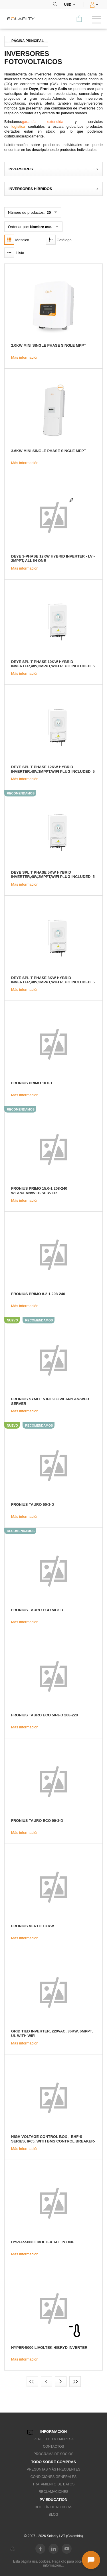 Image resolution: width=107 pixels, height=2576 pixels. I want to click on open chat or messaging, so click(30, 2432).